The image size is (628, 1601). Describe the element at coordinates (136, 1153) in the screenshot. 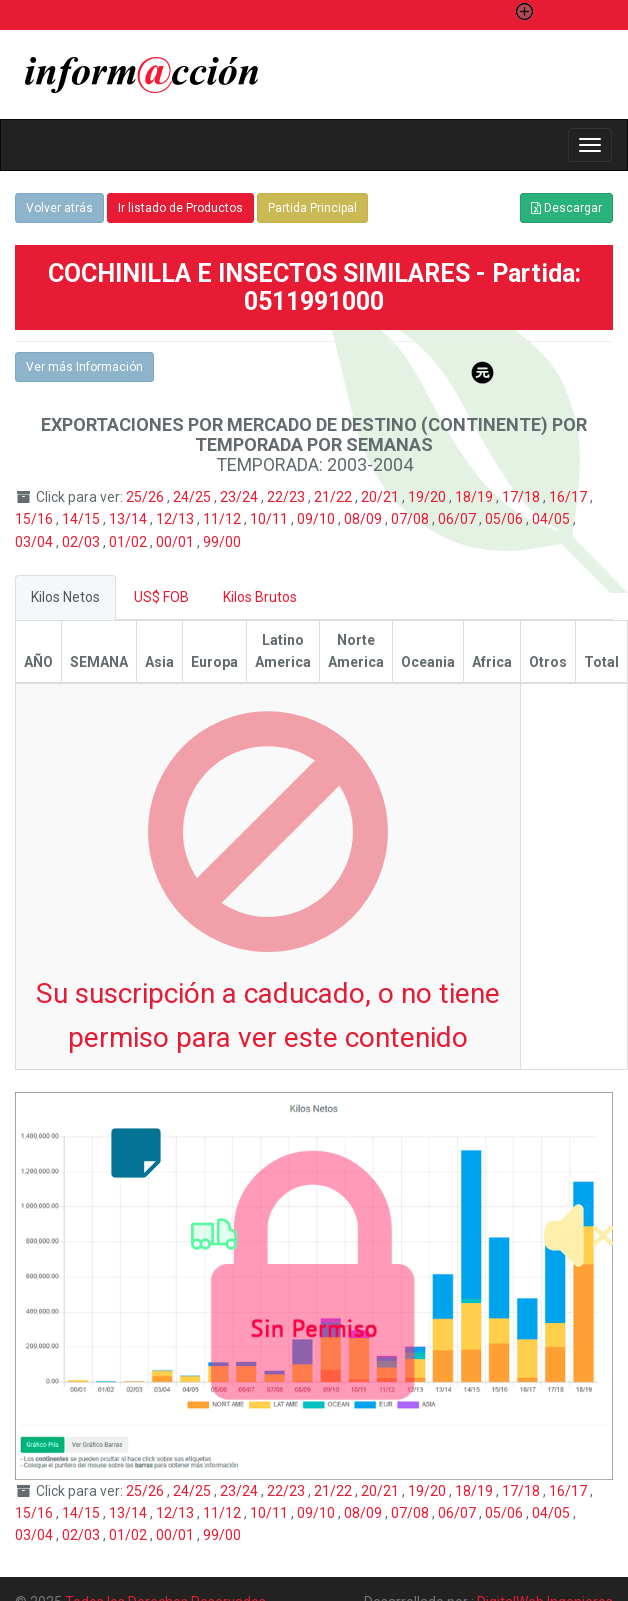

I see `create a new note` at that location.